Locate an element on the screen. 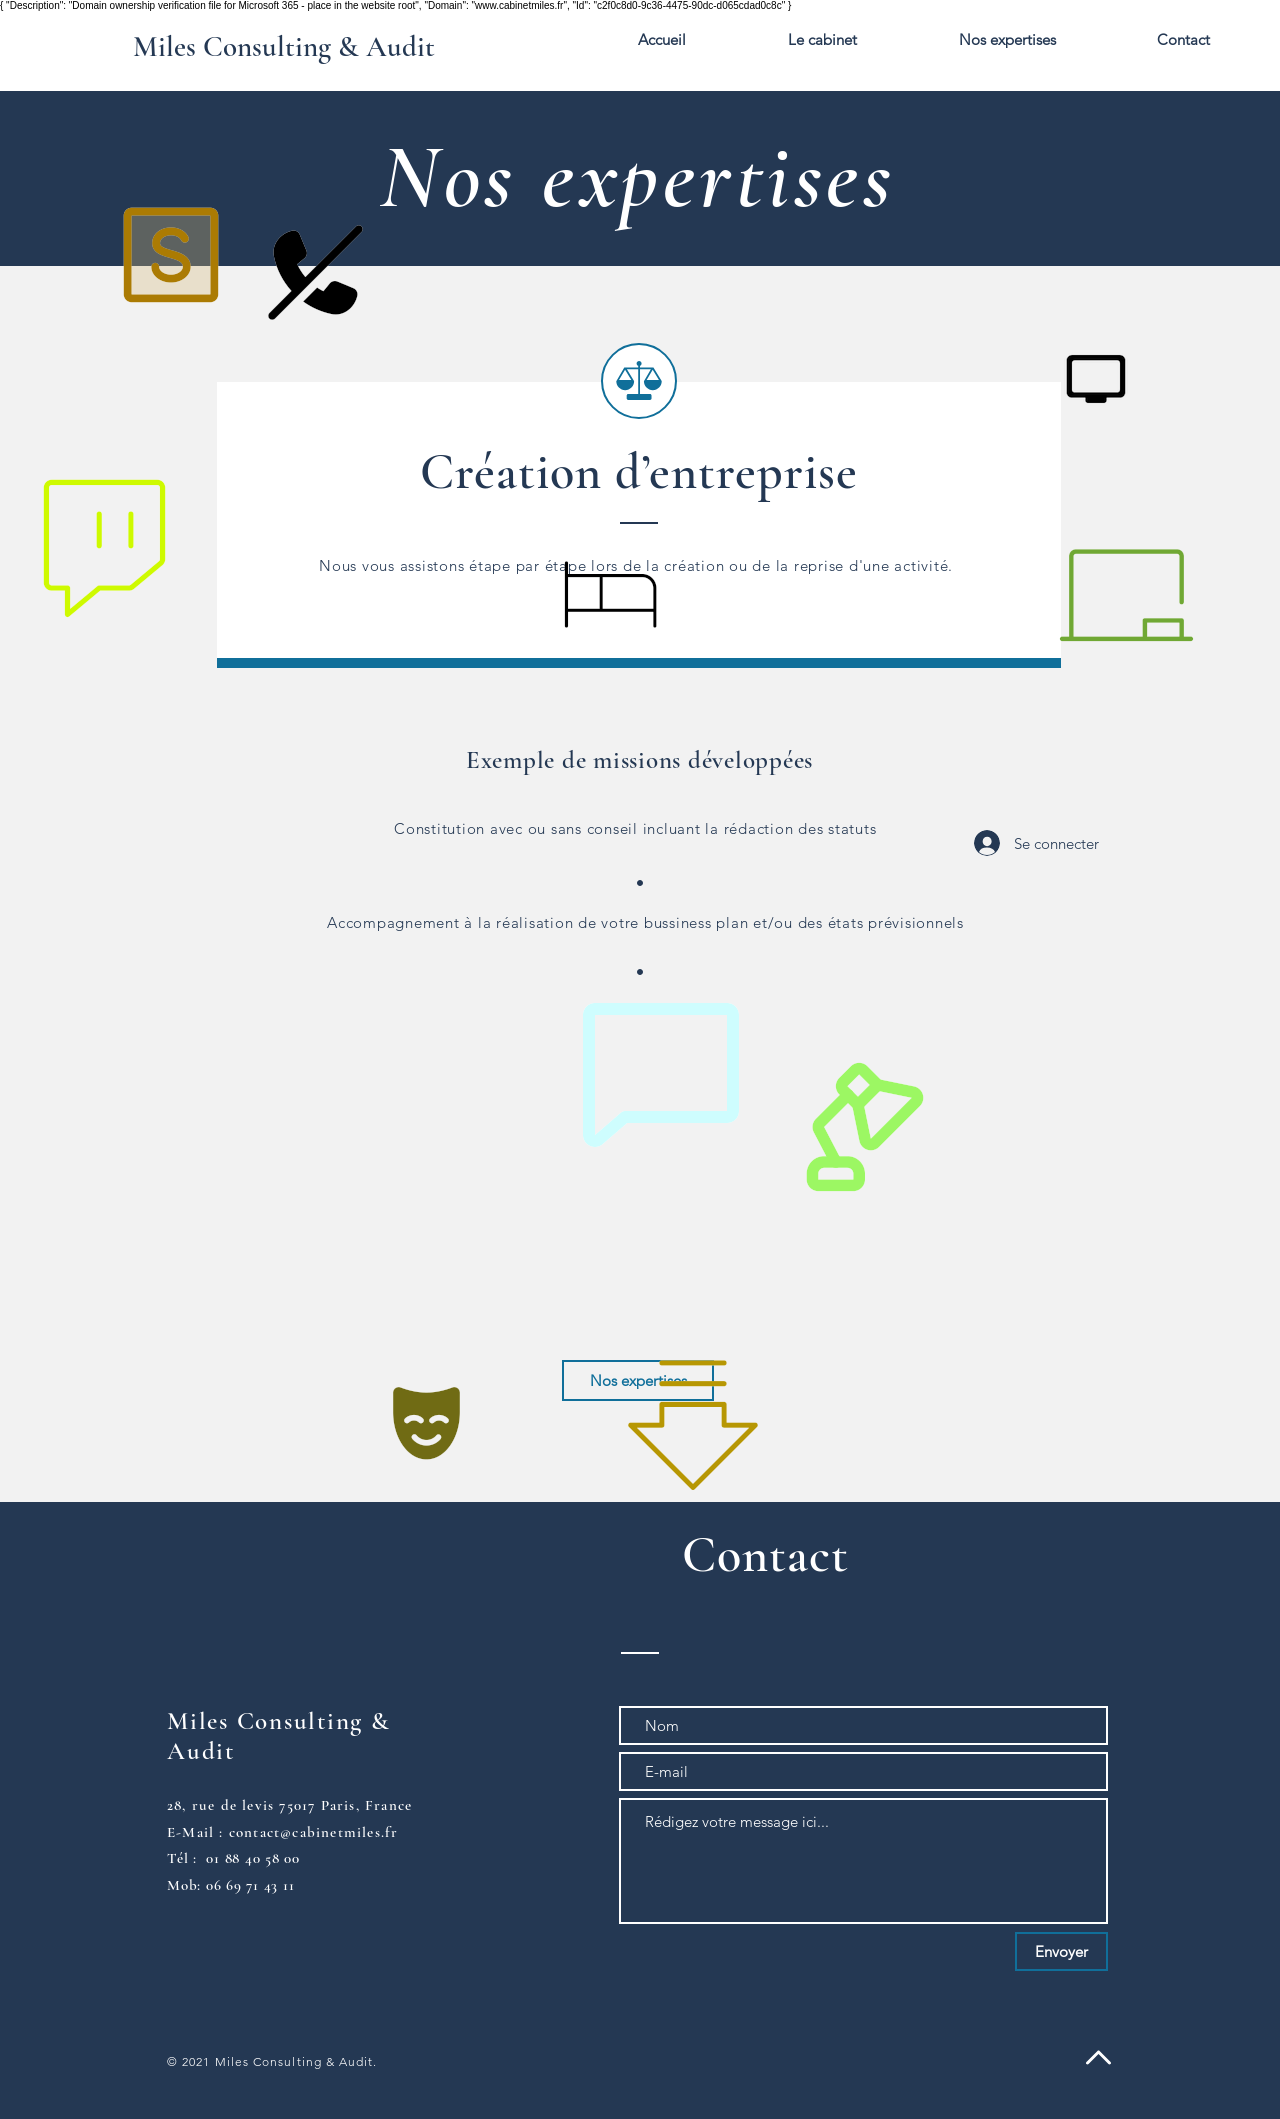 This screenshot has width=1280, height=2119. access personal video or screen sharing is located at coordinates (1096, 379).